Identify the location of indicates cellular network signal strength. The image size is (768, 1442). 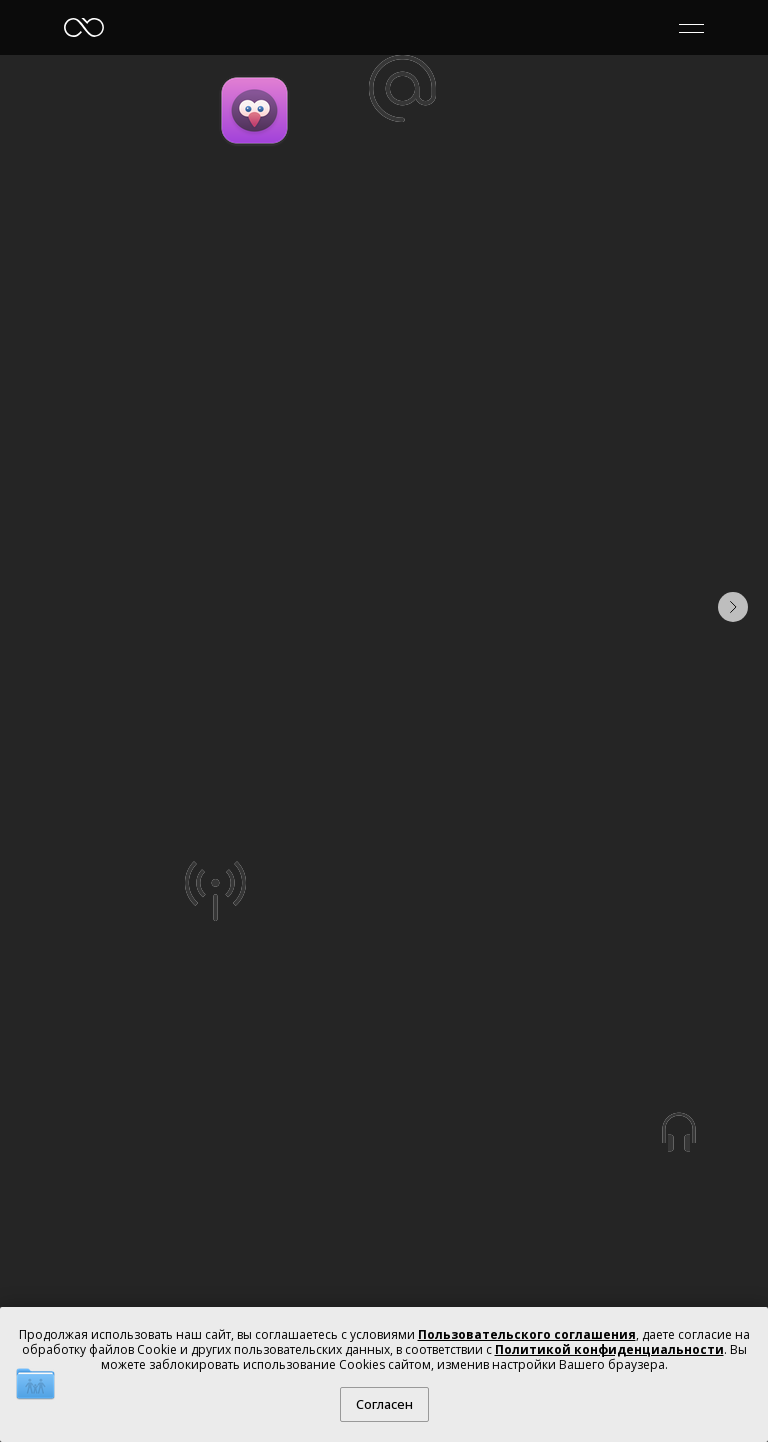
(215, 890).